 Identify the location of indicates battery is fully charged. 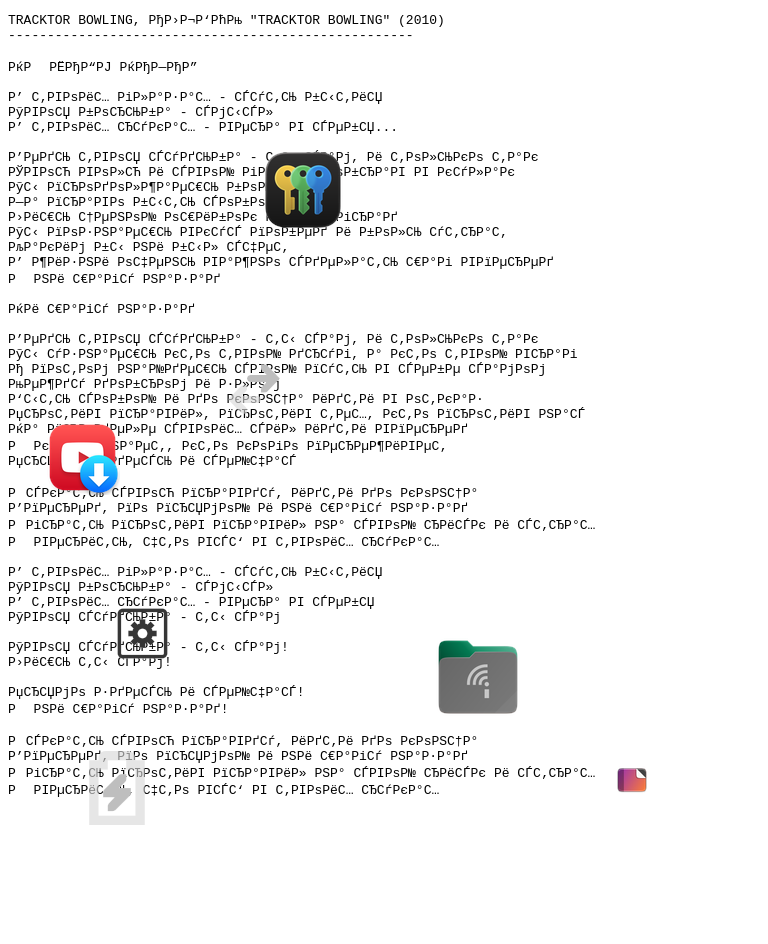
(117, 788).